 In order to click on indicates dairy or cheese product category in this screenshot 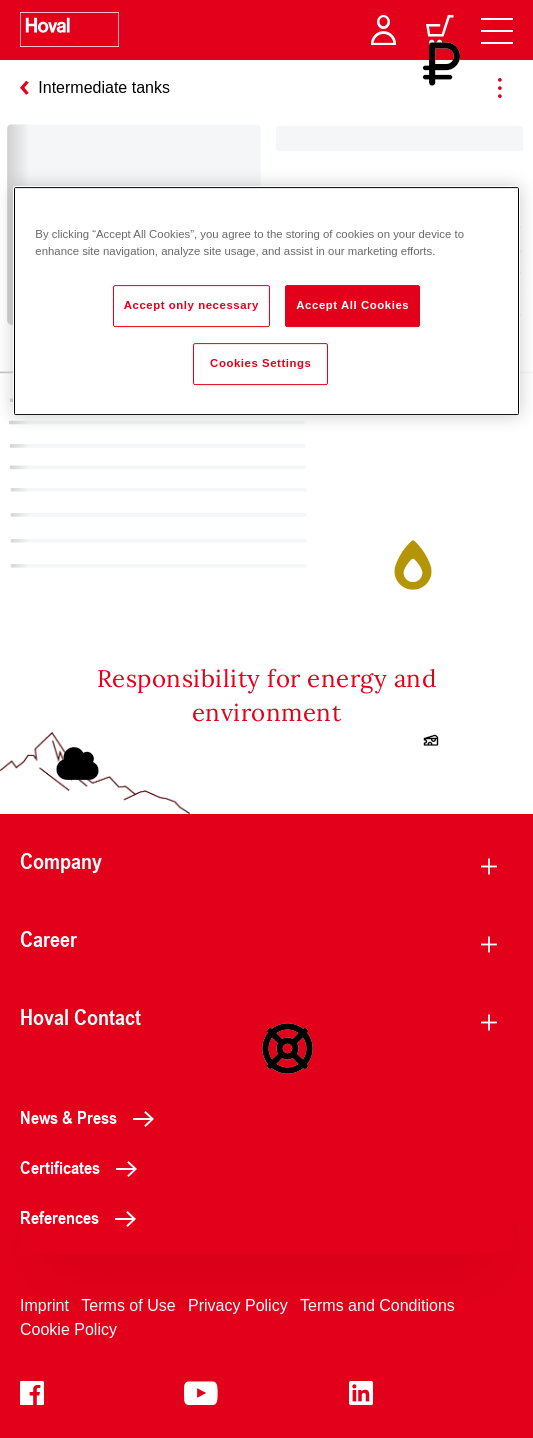, I will do `click(431, 741)`.